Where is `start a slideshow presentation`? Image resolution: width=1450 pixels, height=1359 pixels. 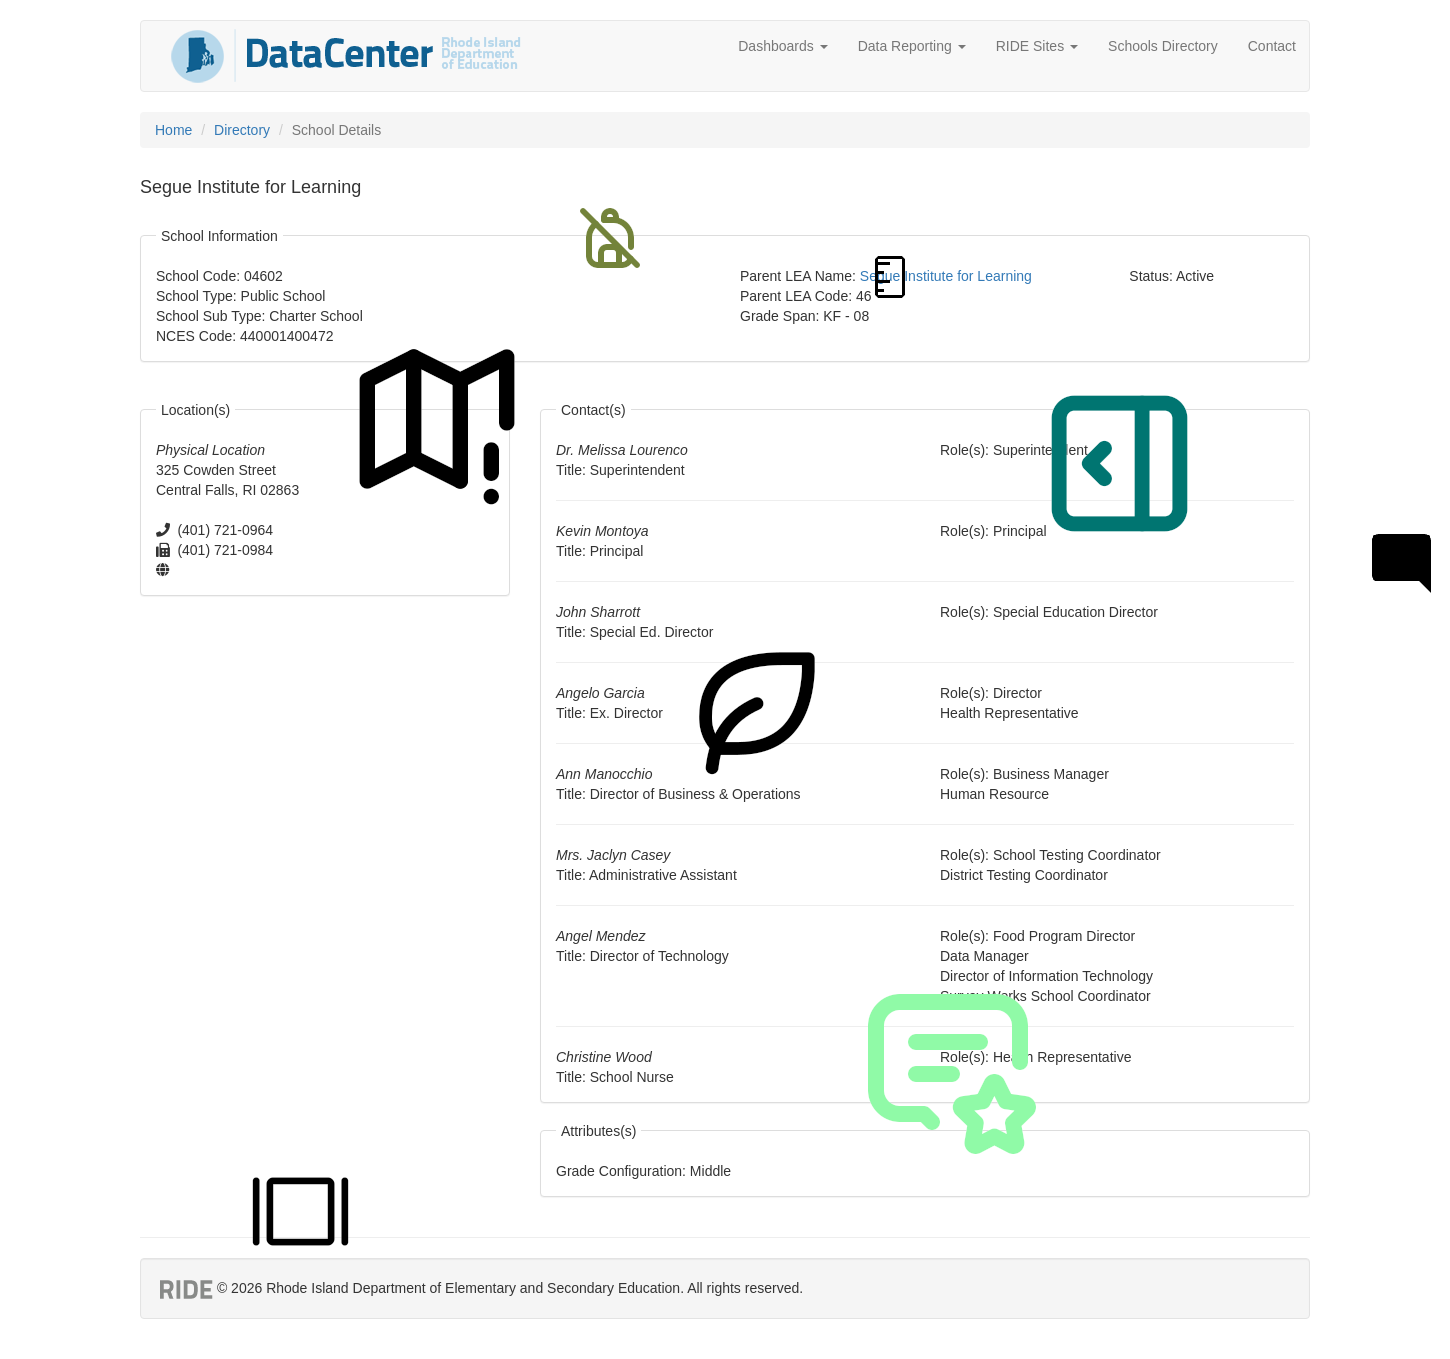 start a slideshow presentation is located at coordinates (300, 1211).